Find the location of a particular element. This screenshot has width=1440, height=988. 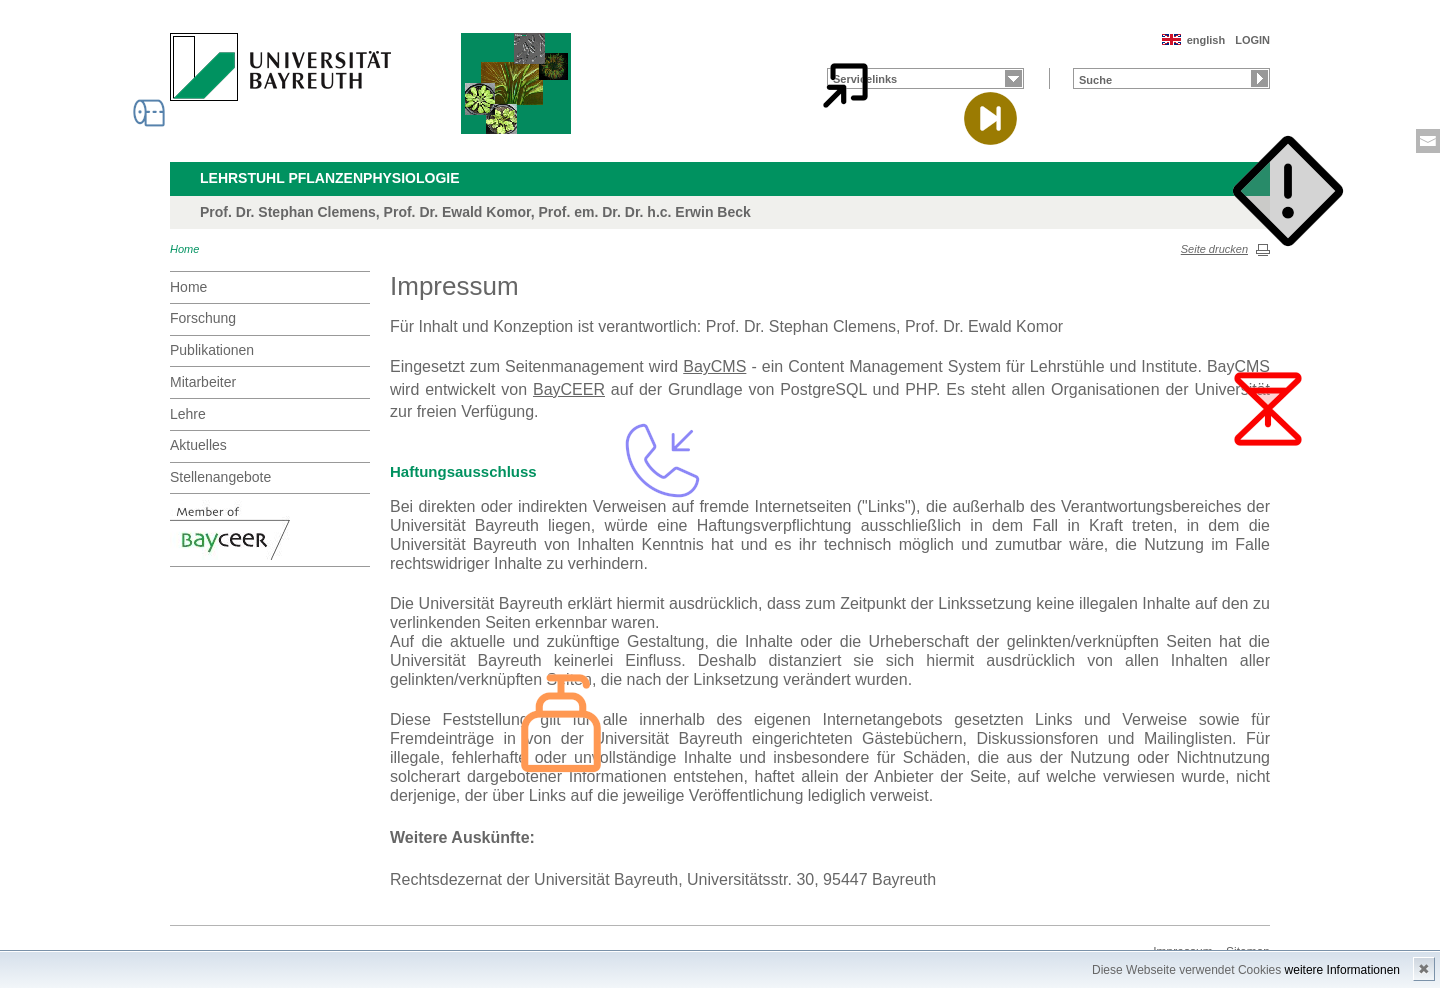

incoming call notification is located at coordinates (664, 459).